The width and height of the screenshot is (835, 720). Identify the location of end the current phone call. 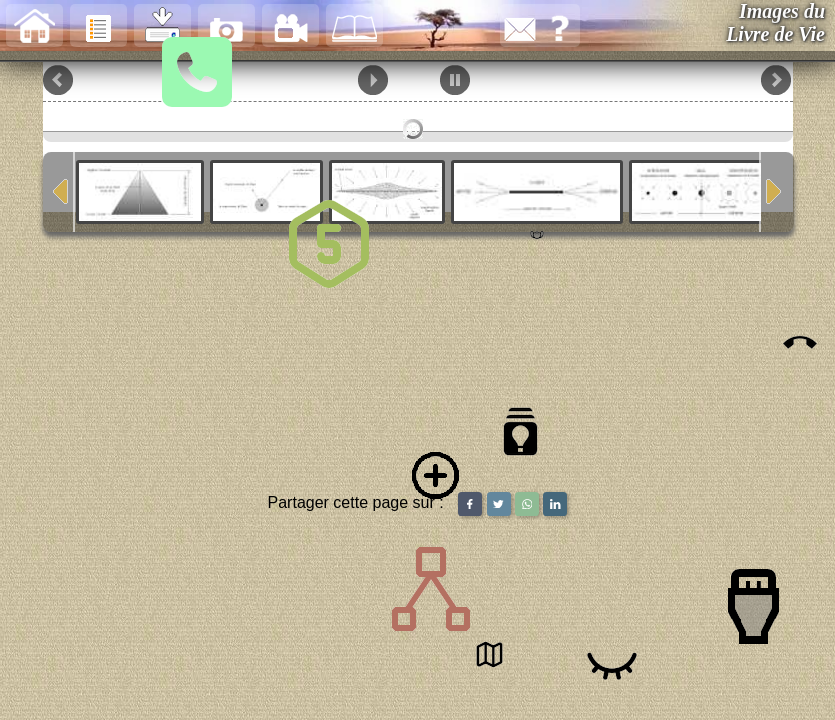
(800, 343).